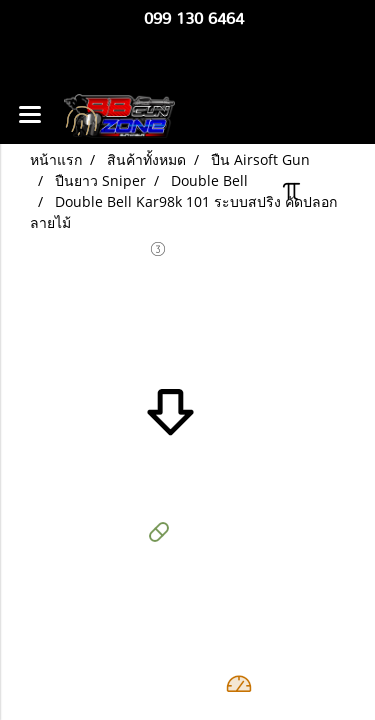 The width and height of the screenshot is (375, 720). I want to click on authenticate with fingerprint, so click(82, 121).